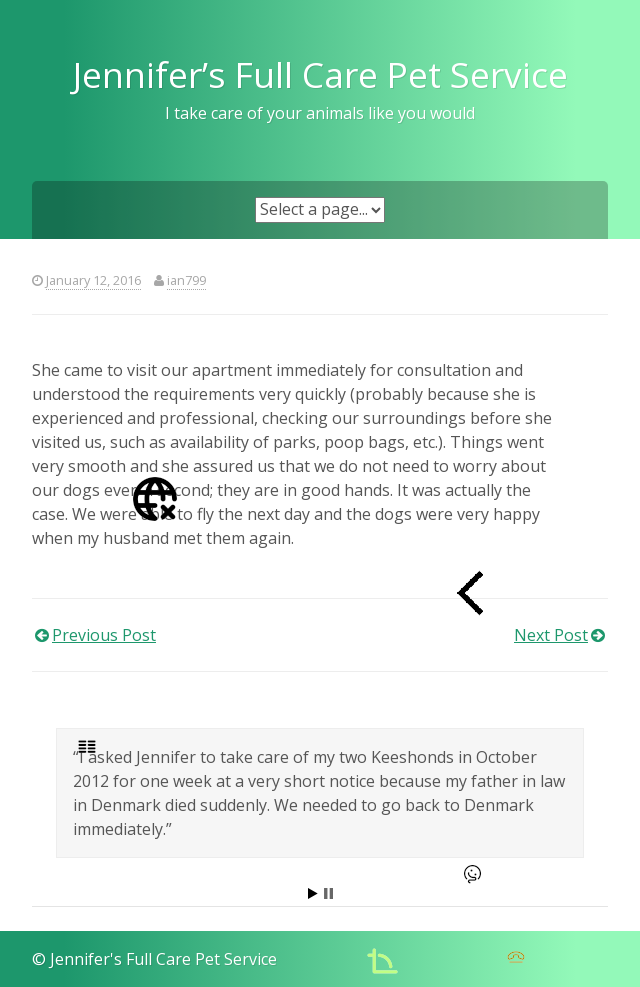  Describe the element at coordinates (516, 957) in the screenshot. I see `end the current phone call` at that location.